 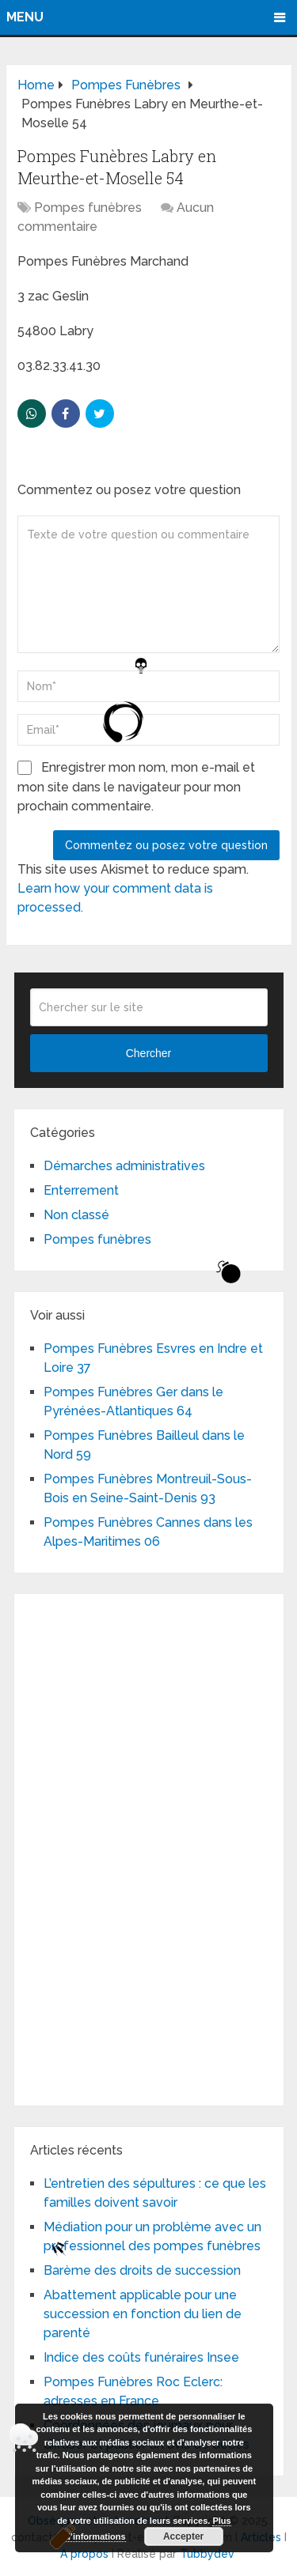 I want to click on access external storage device, so click(x=63, y=2536).